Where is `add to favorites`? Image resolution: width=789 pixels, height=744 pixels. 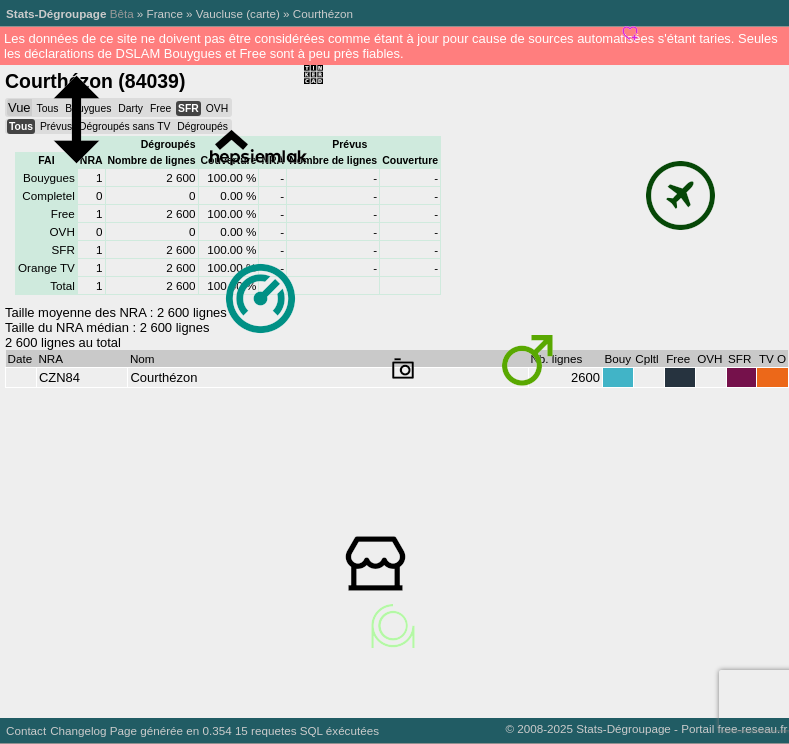 add to favorites is located at coordinates (630, 33).